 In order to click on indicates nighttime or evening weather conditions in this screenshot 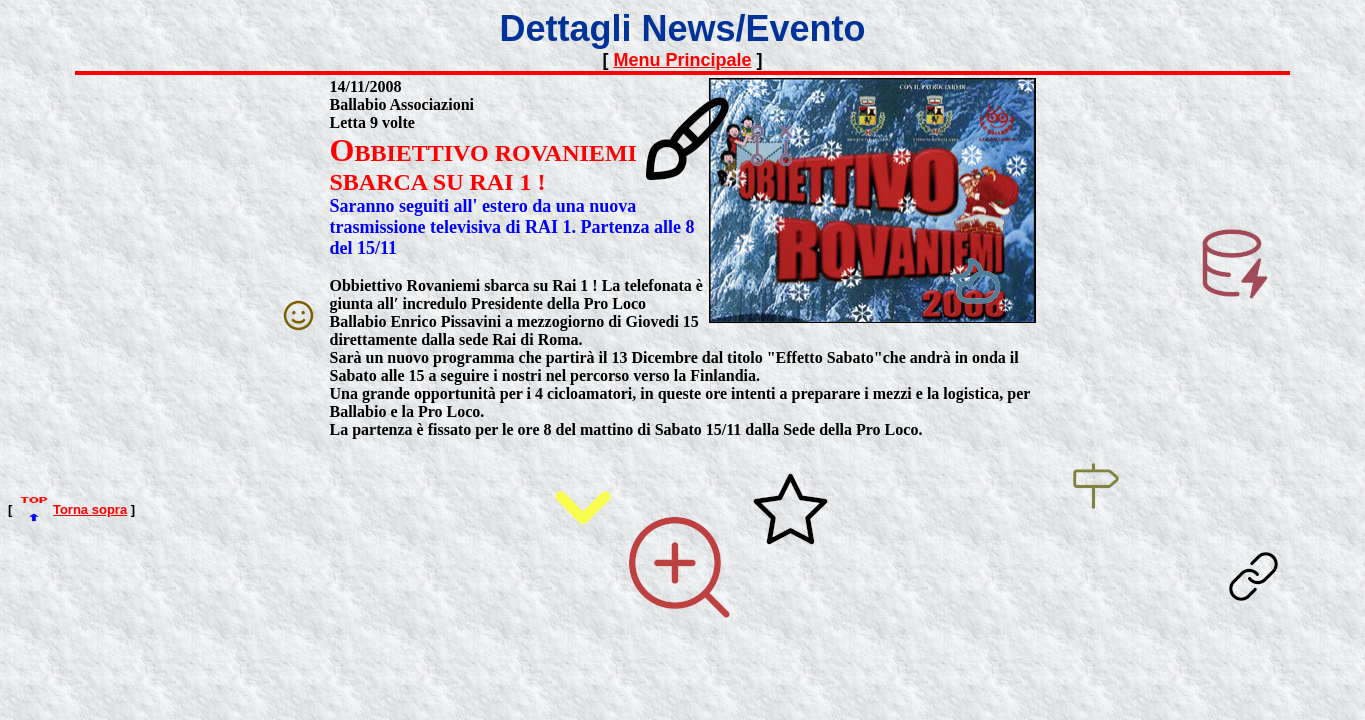, I will do `click(975, 283)`.